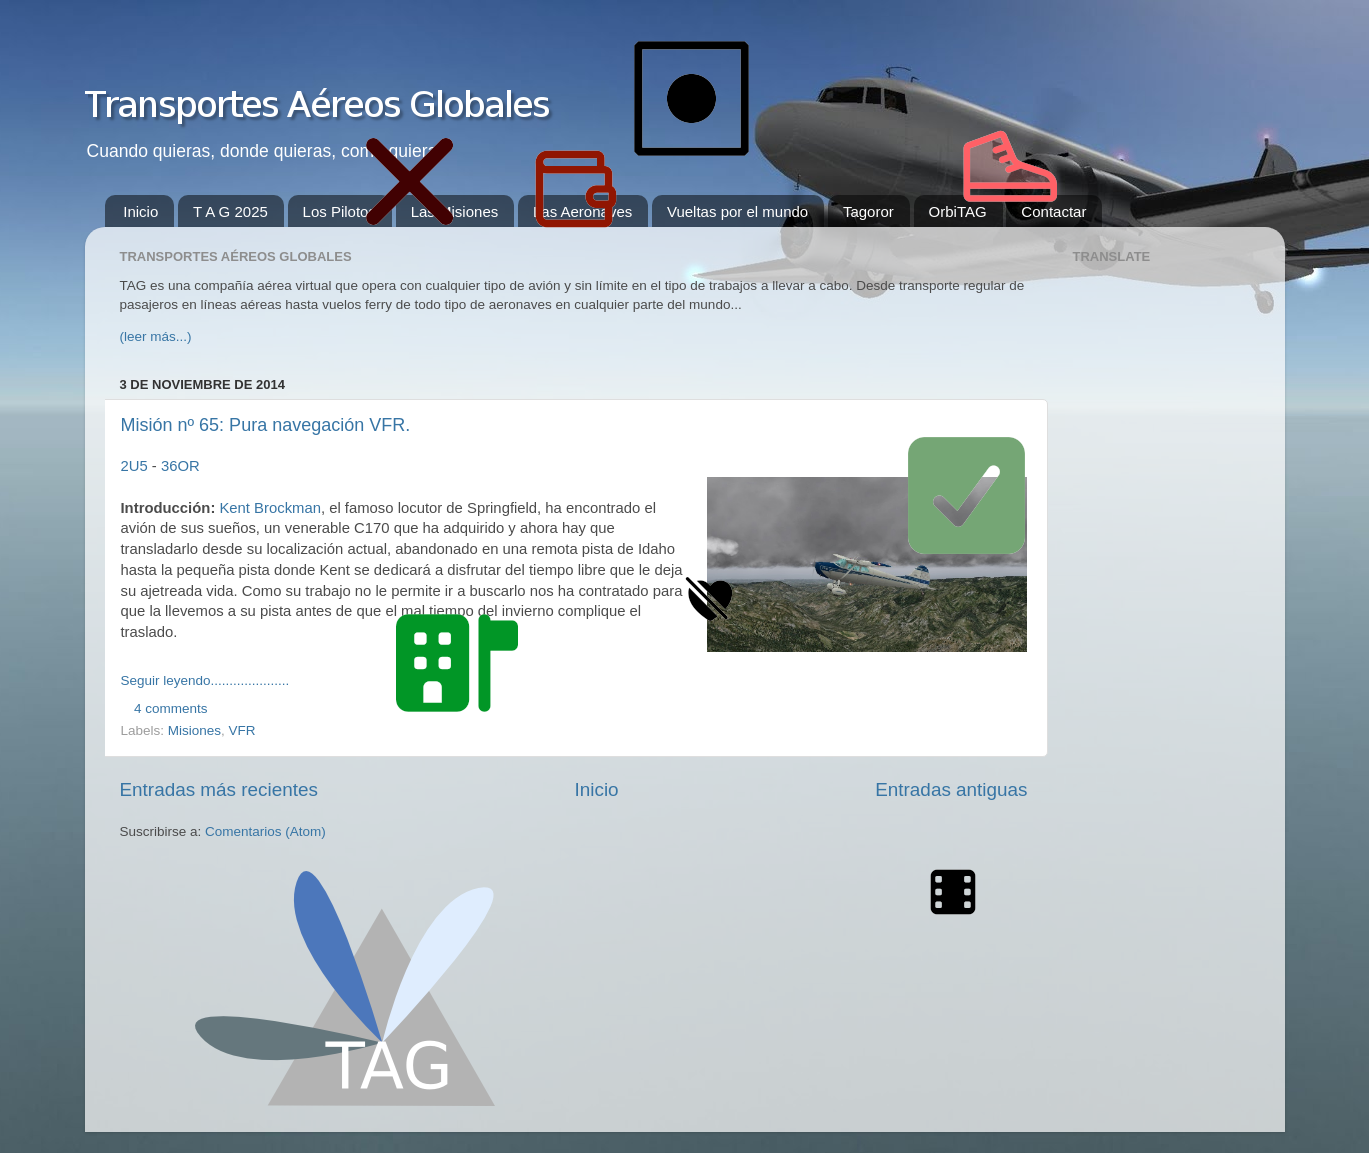  What do you see at coordinates (691, 98) in the screenshot?
I see `indicates a file has been modified` at bounding box center [691, 98].